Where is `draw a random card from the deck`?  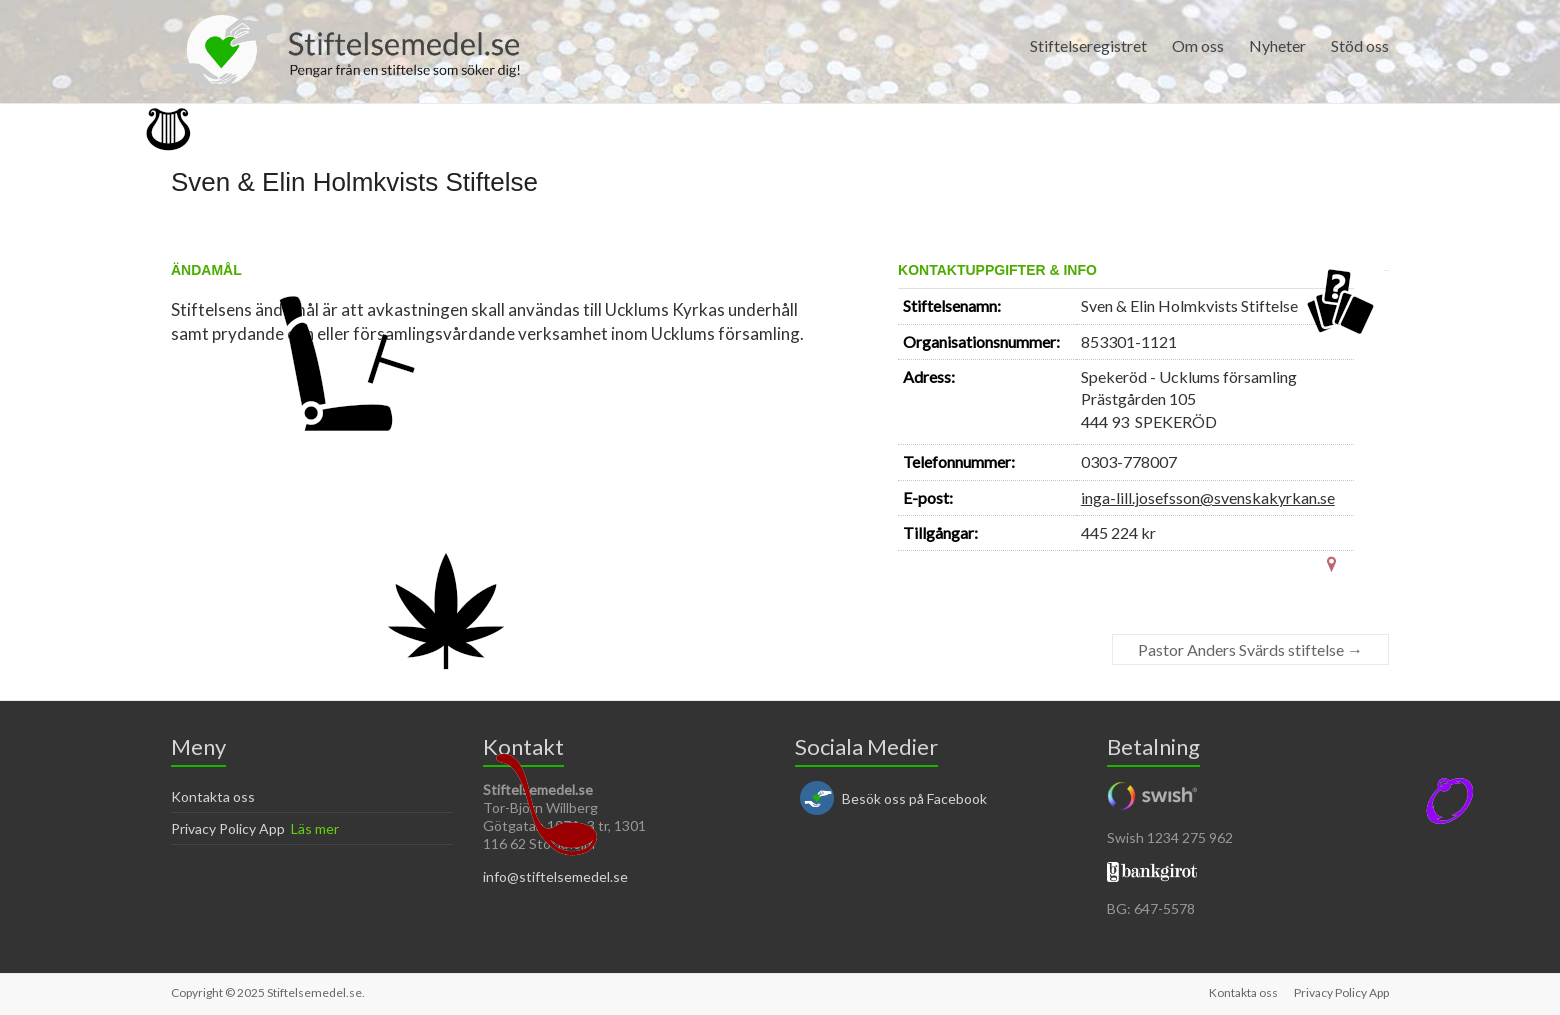
draw a random card from the deck is located at coordinates (1340, 301).